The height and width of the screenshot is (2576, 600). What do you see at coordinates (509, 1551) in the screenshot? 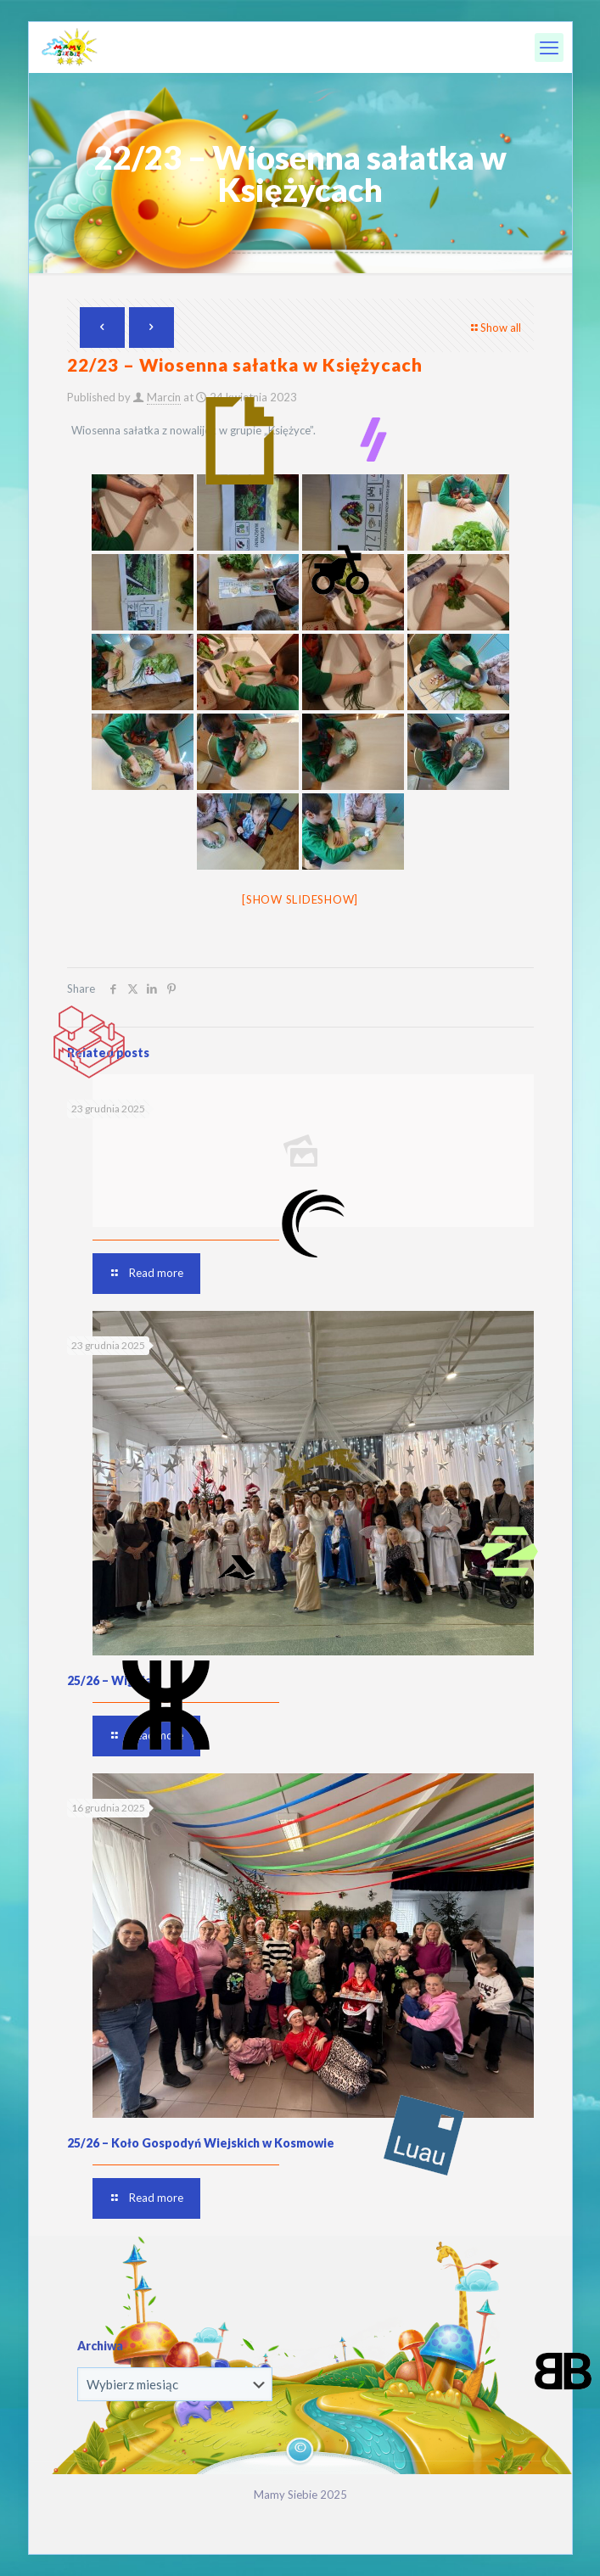
I see `zorin os logo` at bounding box center [509, 1551].